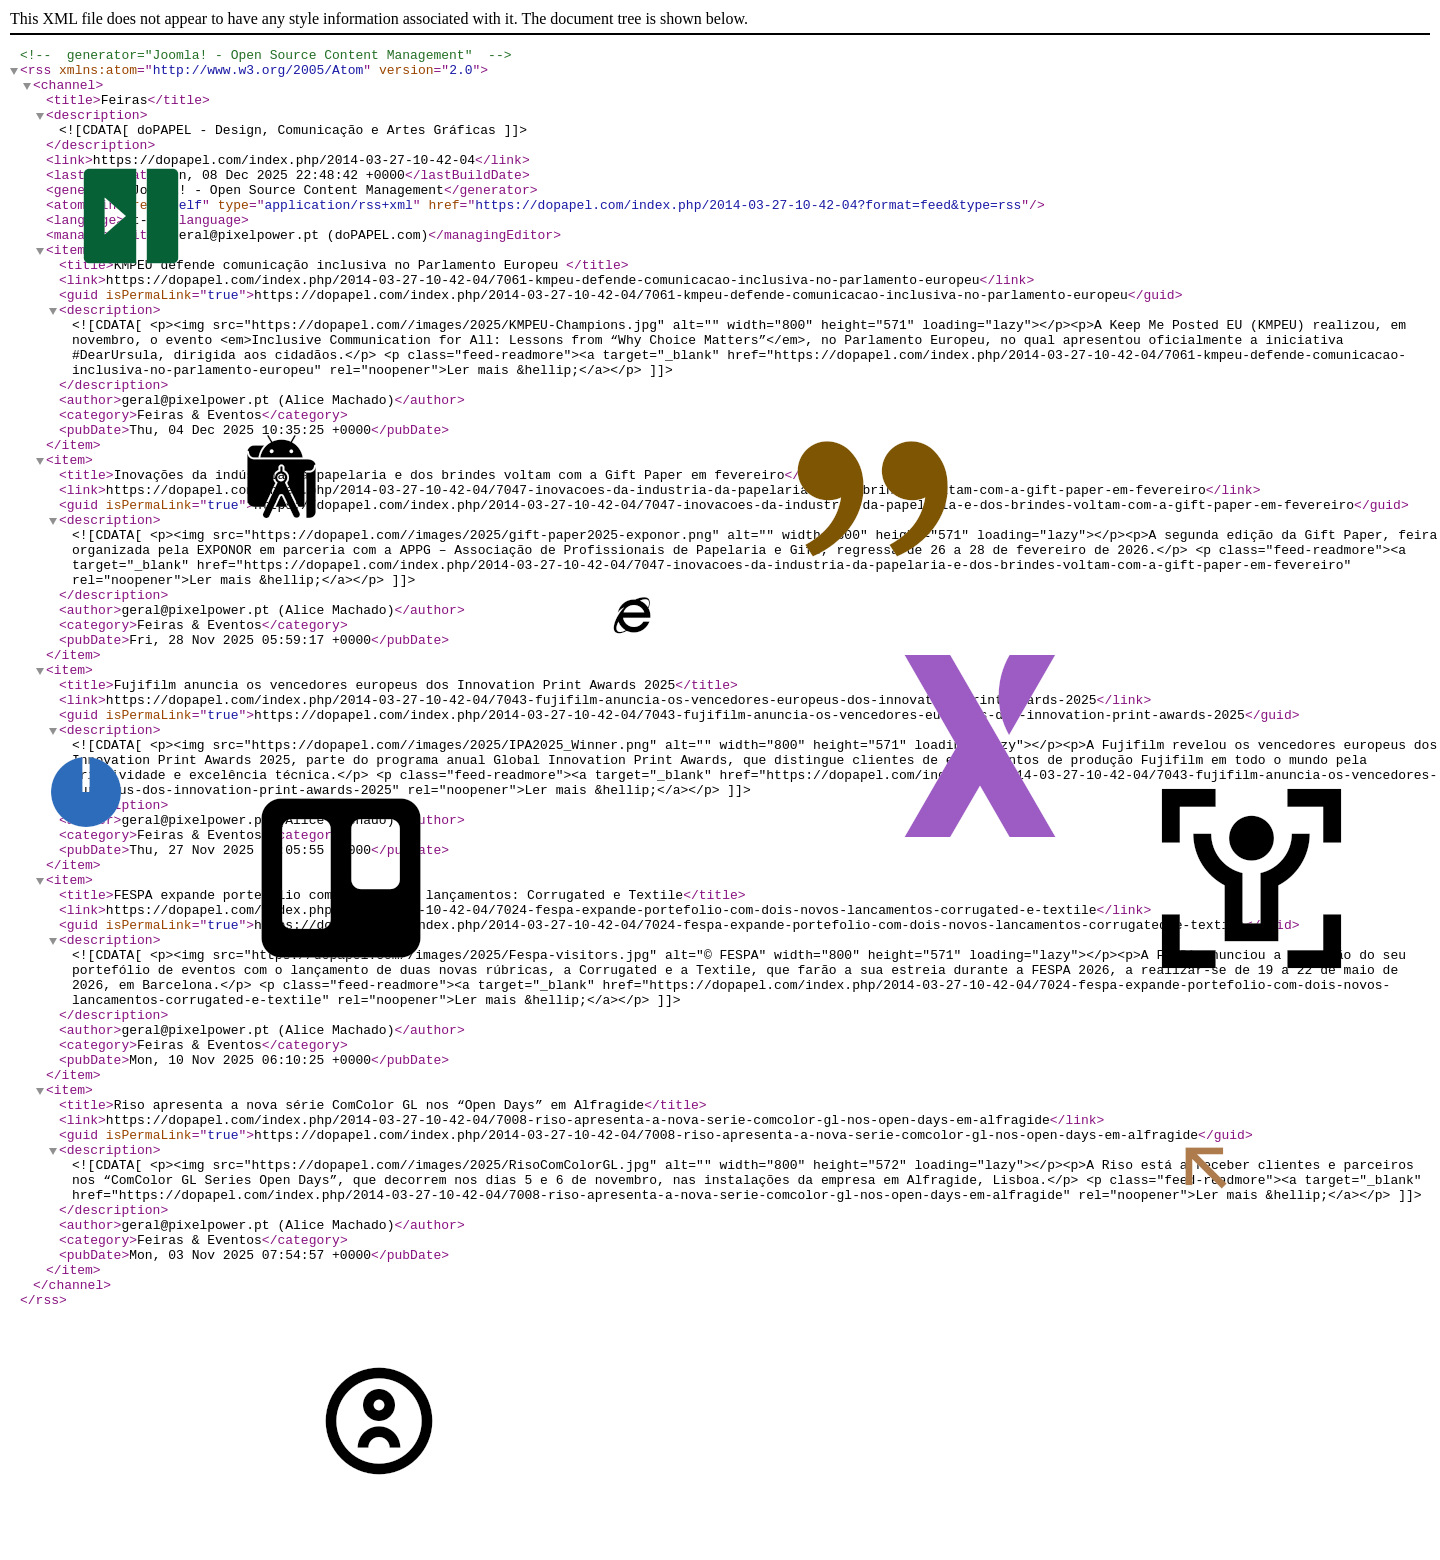 This screenshot has height=1560, width=1440. Describe the element at coordinates (872, 496) in the screenshot. I see `insert a closing quotation mark` at that location.